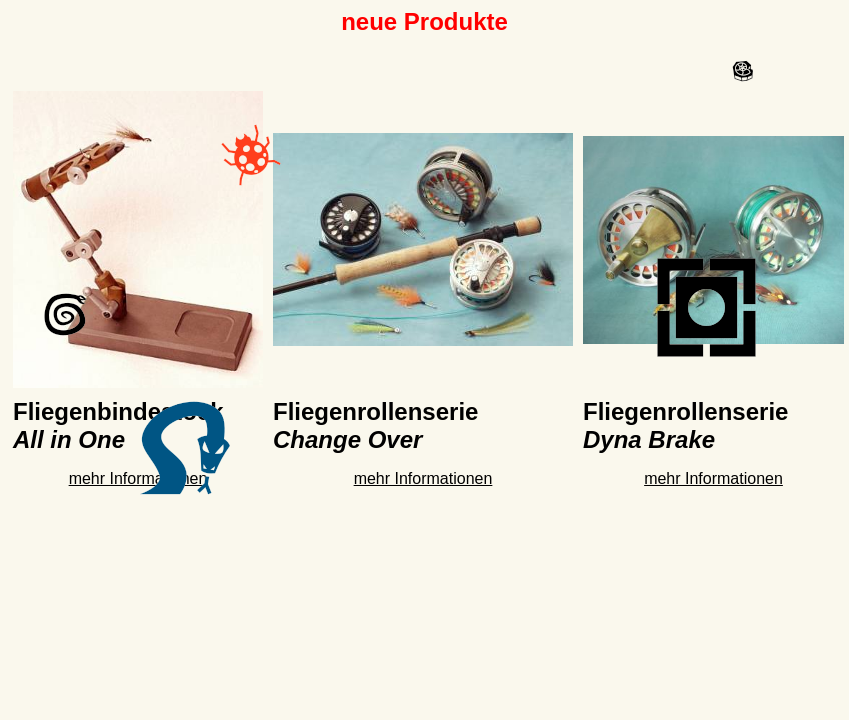 The width and height of the screenshot is (849, 720). I want to click on represents a snake or reptile-themed game element, so click(65, 314).